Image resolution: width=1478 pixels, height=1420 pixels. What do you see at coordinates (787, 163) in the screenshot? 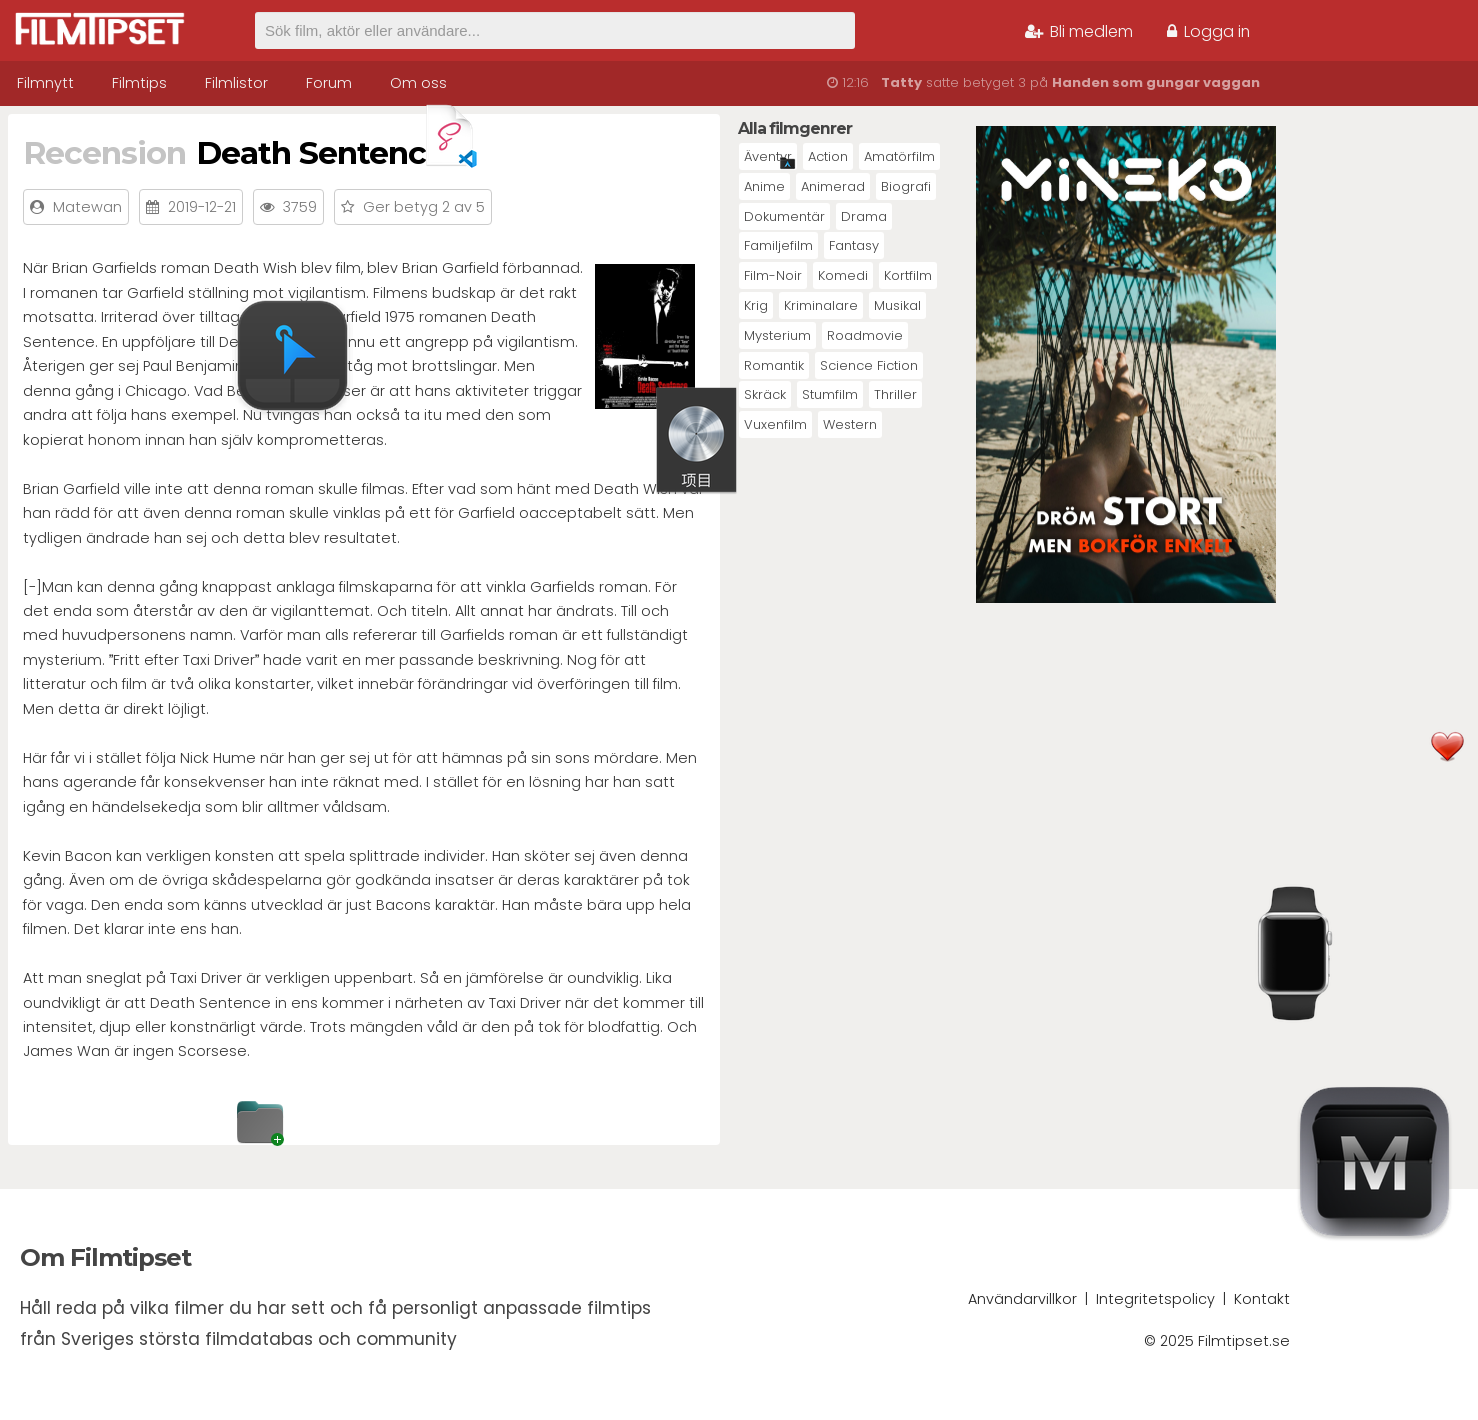
I see `folder containing arch linux files or configurations` at bounding box center [787, 163].